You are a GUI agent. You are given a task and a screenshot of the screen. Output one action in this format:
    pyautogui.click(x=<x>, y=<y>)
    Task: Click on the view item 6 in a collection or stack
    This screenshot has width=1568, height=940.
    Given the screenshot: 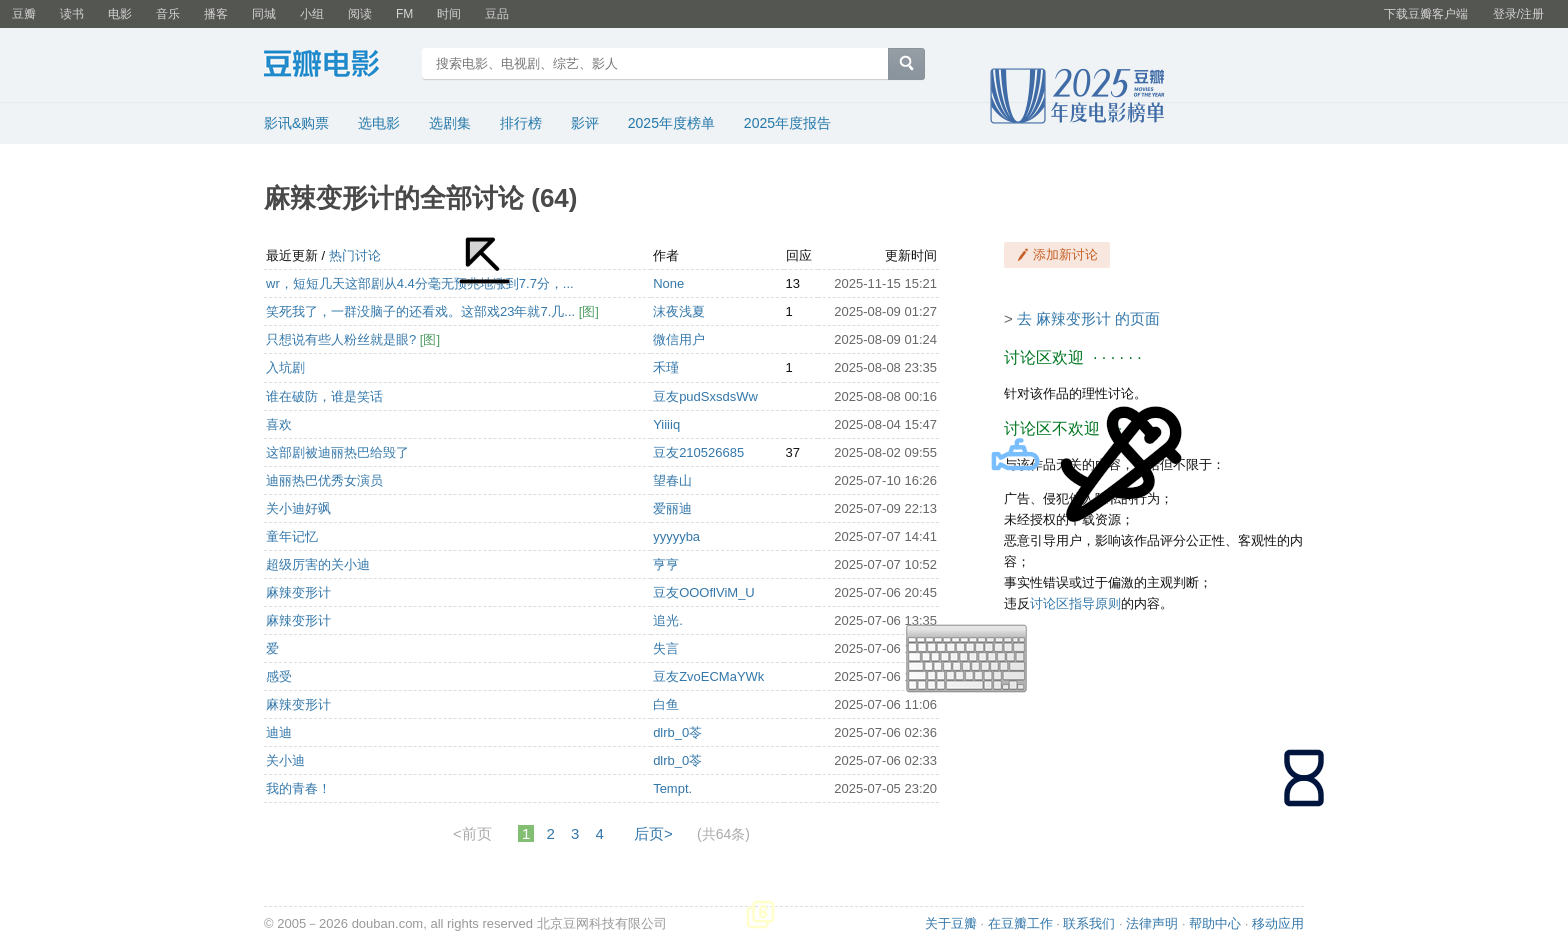 What is the action you would take?
    pyautogui.click(x=760, y=914)
    